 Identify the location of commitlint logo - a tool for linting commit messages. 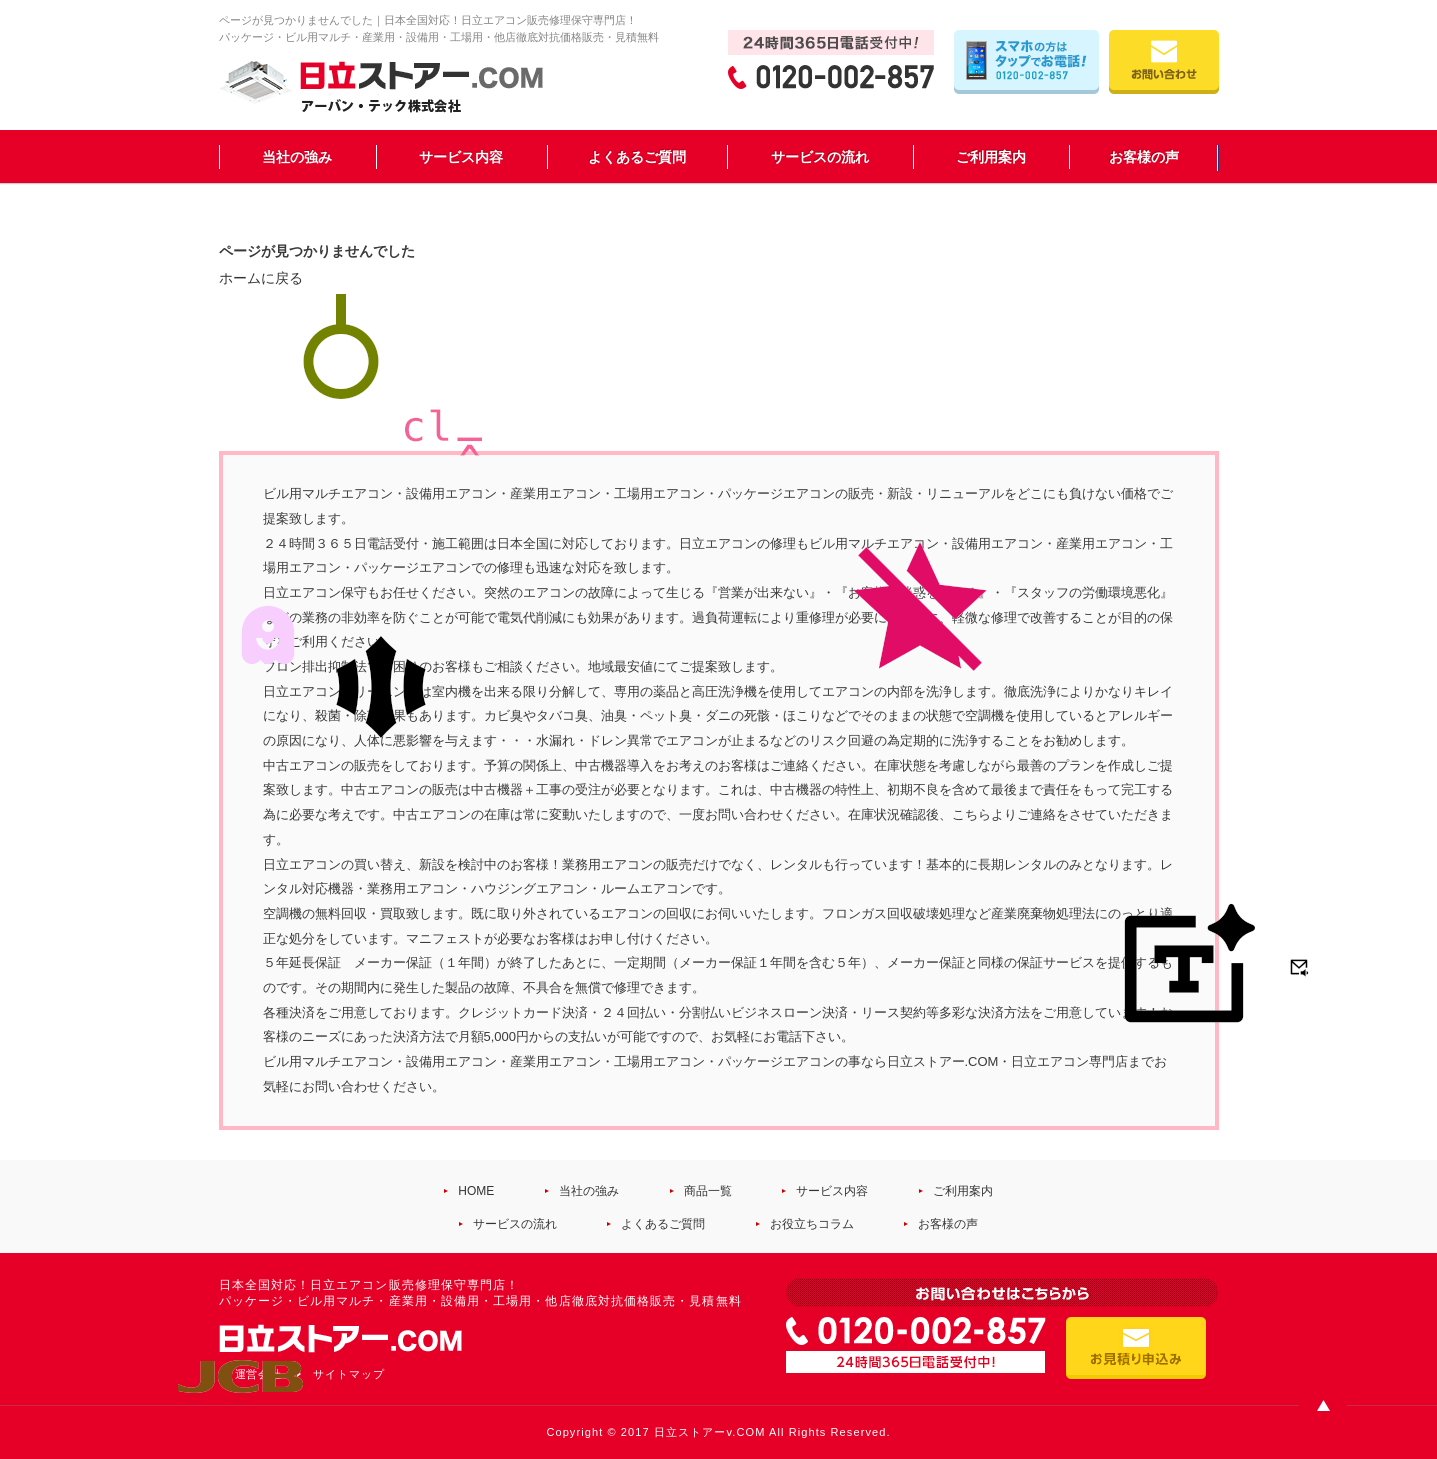
(443, 432).